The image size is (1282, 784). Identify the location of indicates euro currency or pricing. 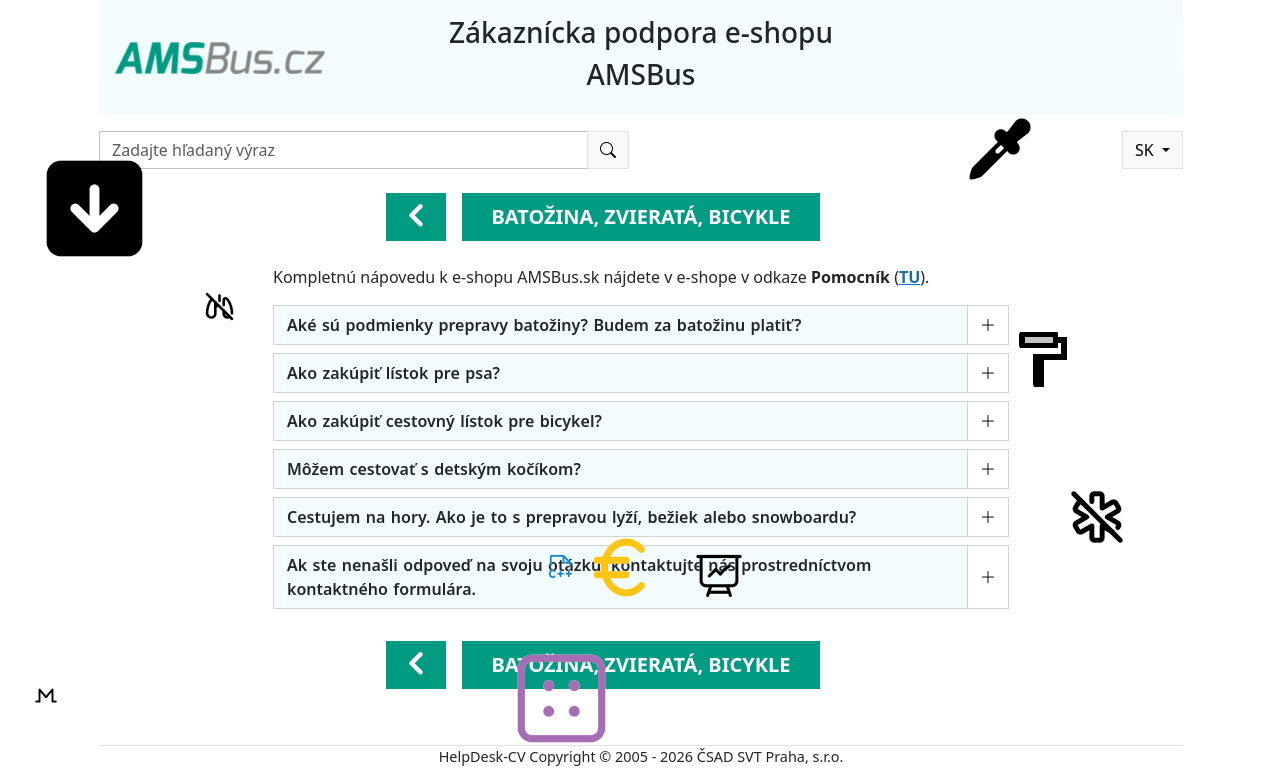
(622, 567).